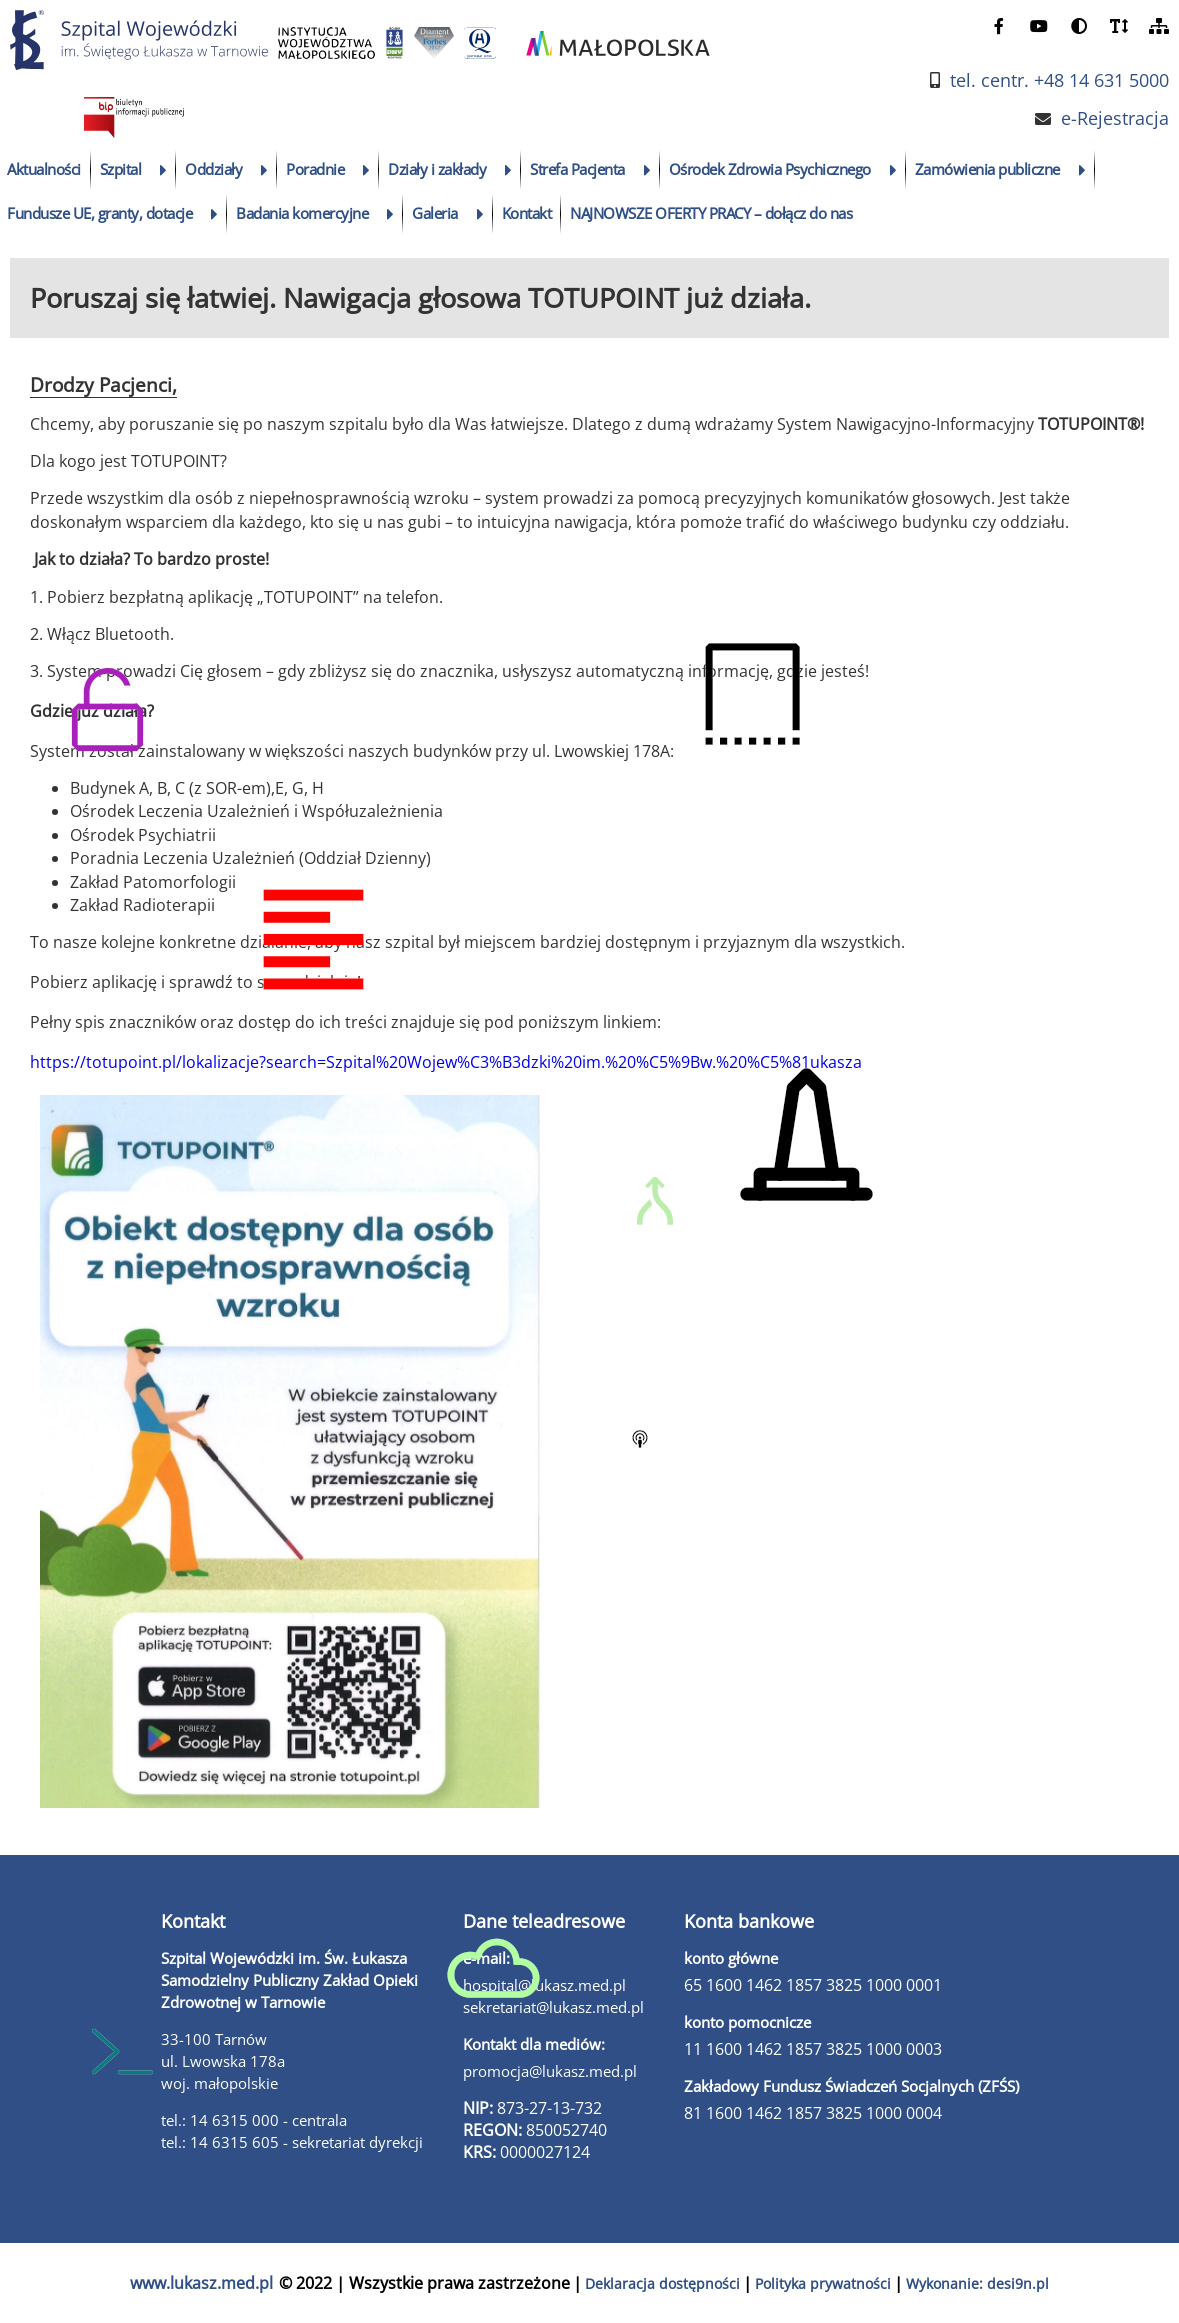 The height and width of the screenshot is (2323, 1179). I want to click on access cloud storage, so click(493, 1971).